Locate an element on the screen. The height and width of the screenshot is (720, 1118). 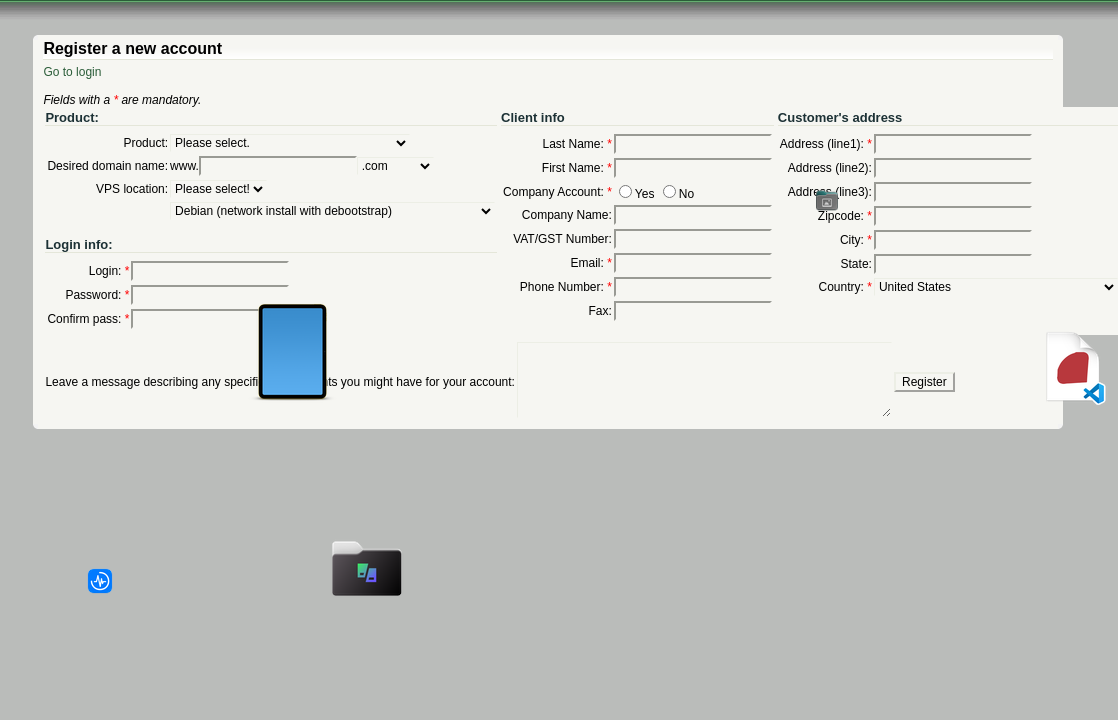
iPad device icon is located at coordinates (292, 352).